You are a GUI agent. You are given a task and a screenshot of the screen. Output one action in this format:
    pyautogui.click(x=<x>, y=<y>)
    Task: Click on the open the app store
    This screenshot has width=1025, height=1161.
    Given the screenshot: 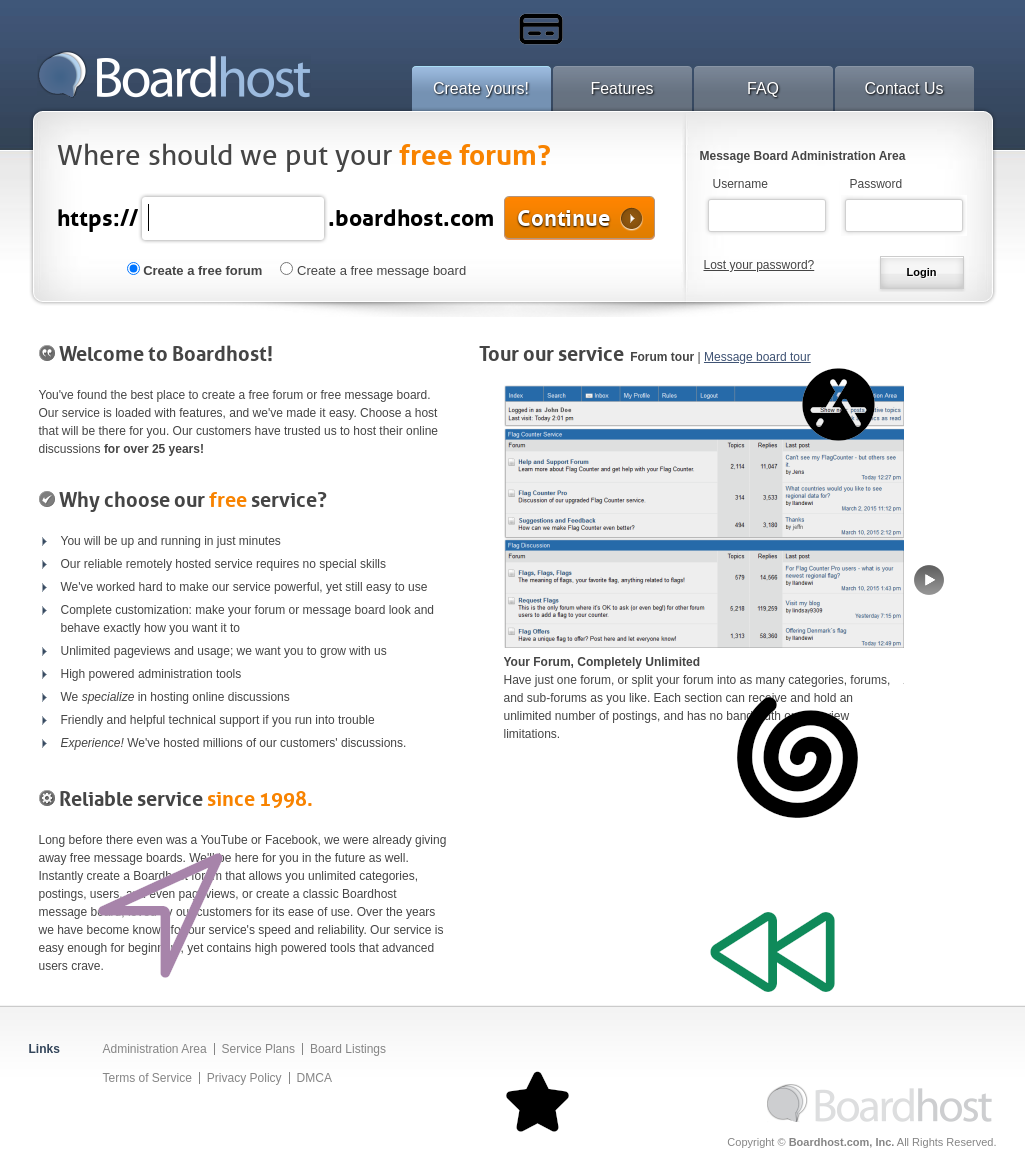 What is the action you would take?
    pyautogui.click(x=838, y=404)
    